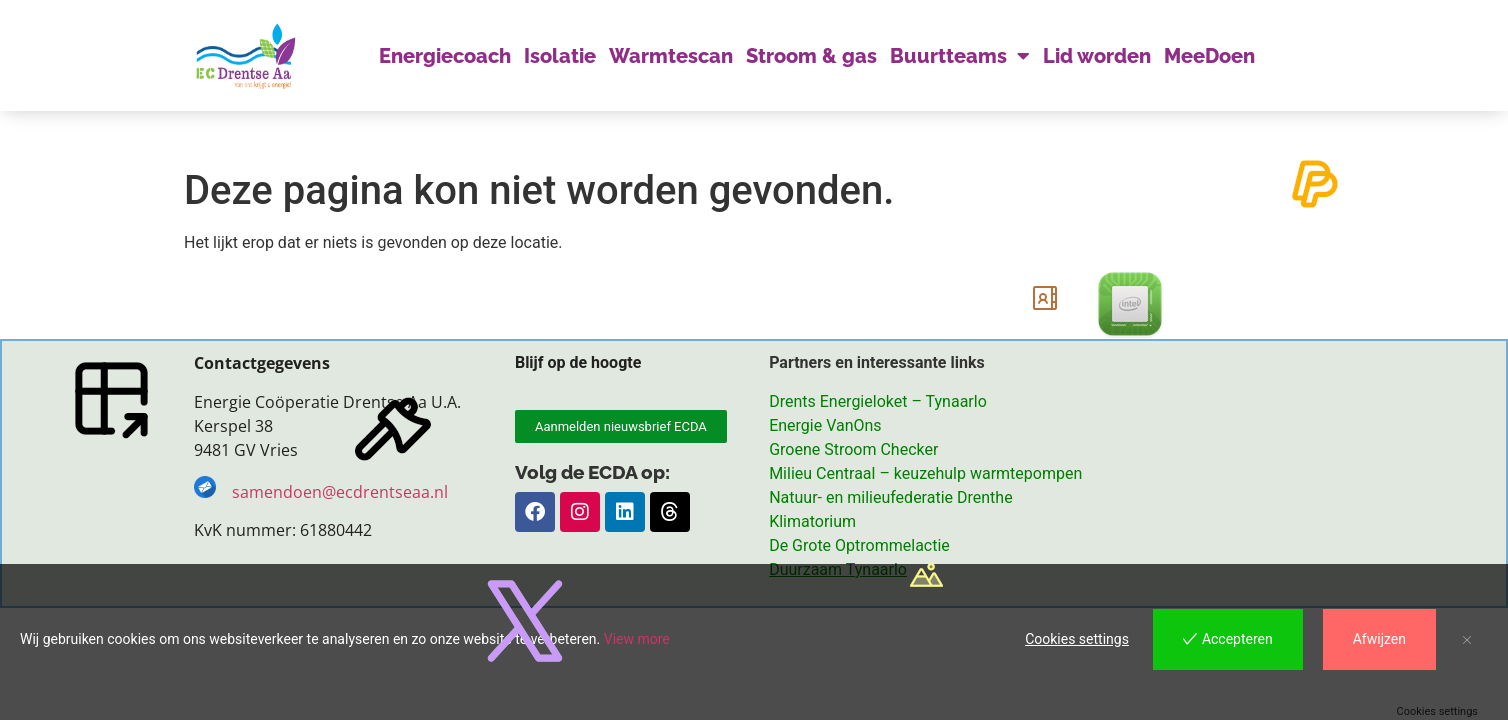 Image resolution: width=1508 pixels, height=720 pixels. What do you see at coordinates (525, 621) in the screenshot?
I see `share to X (formerly Twitter)` at bounding box center [525, 621].